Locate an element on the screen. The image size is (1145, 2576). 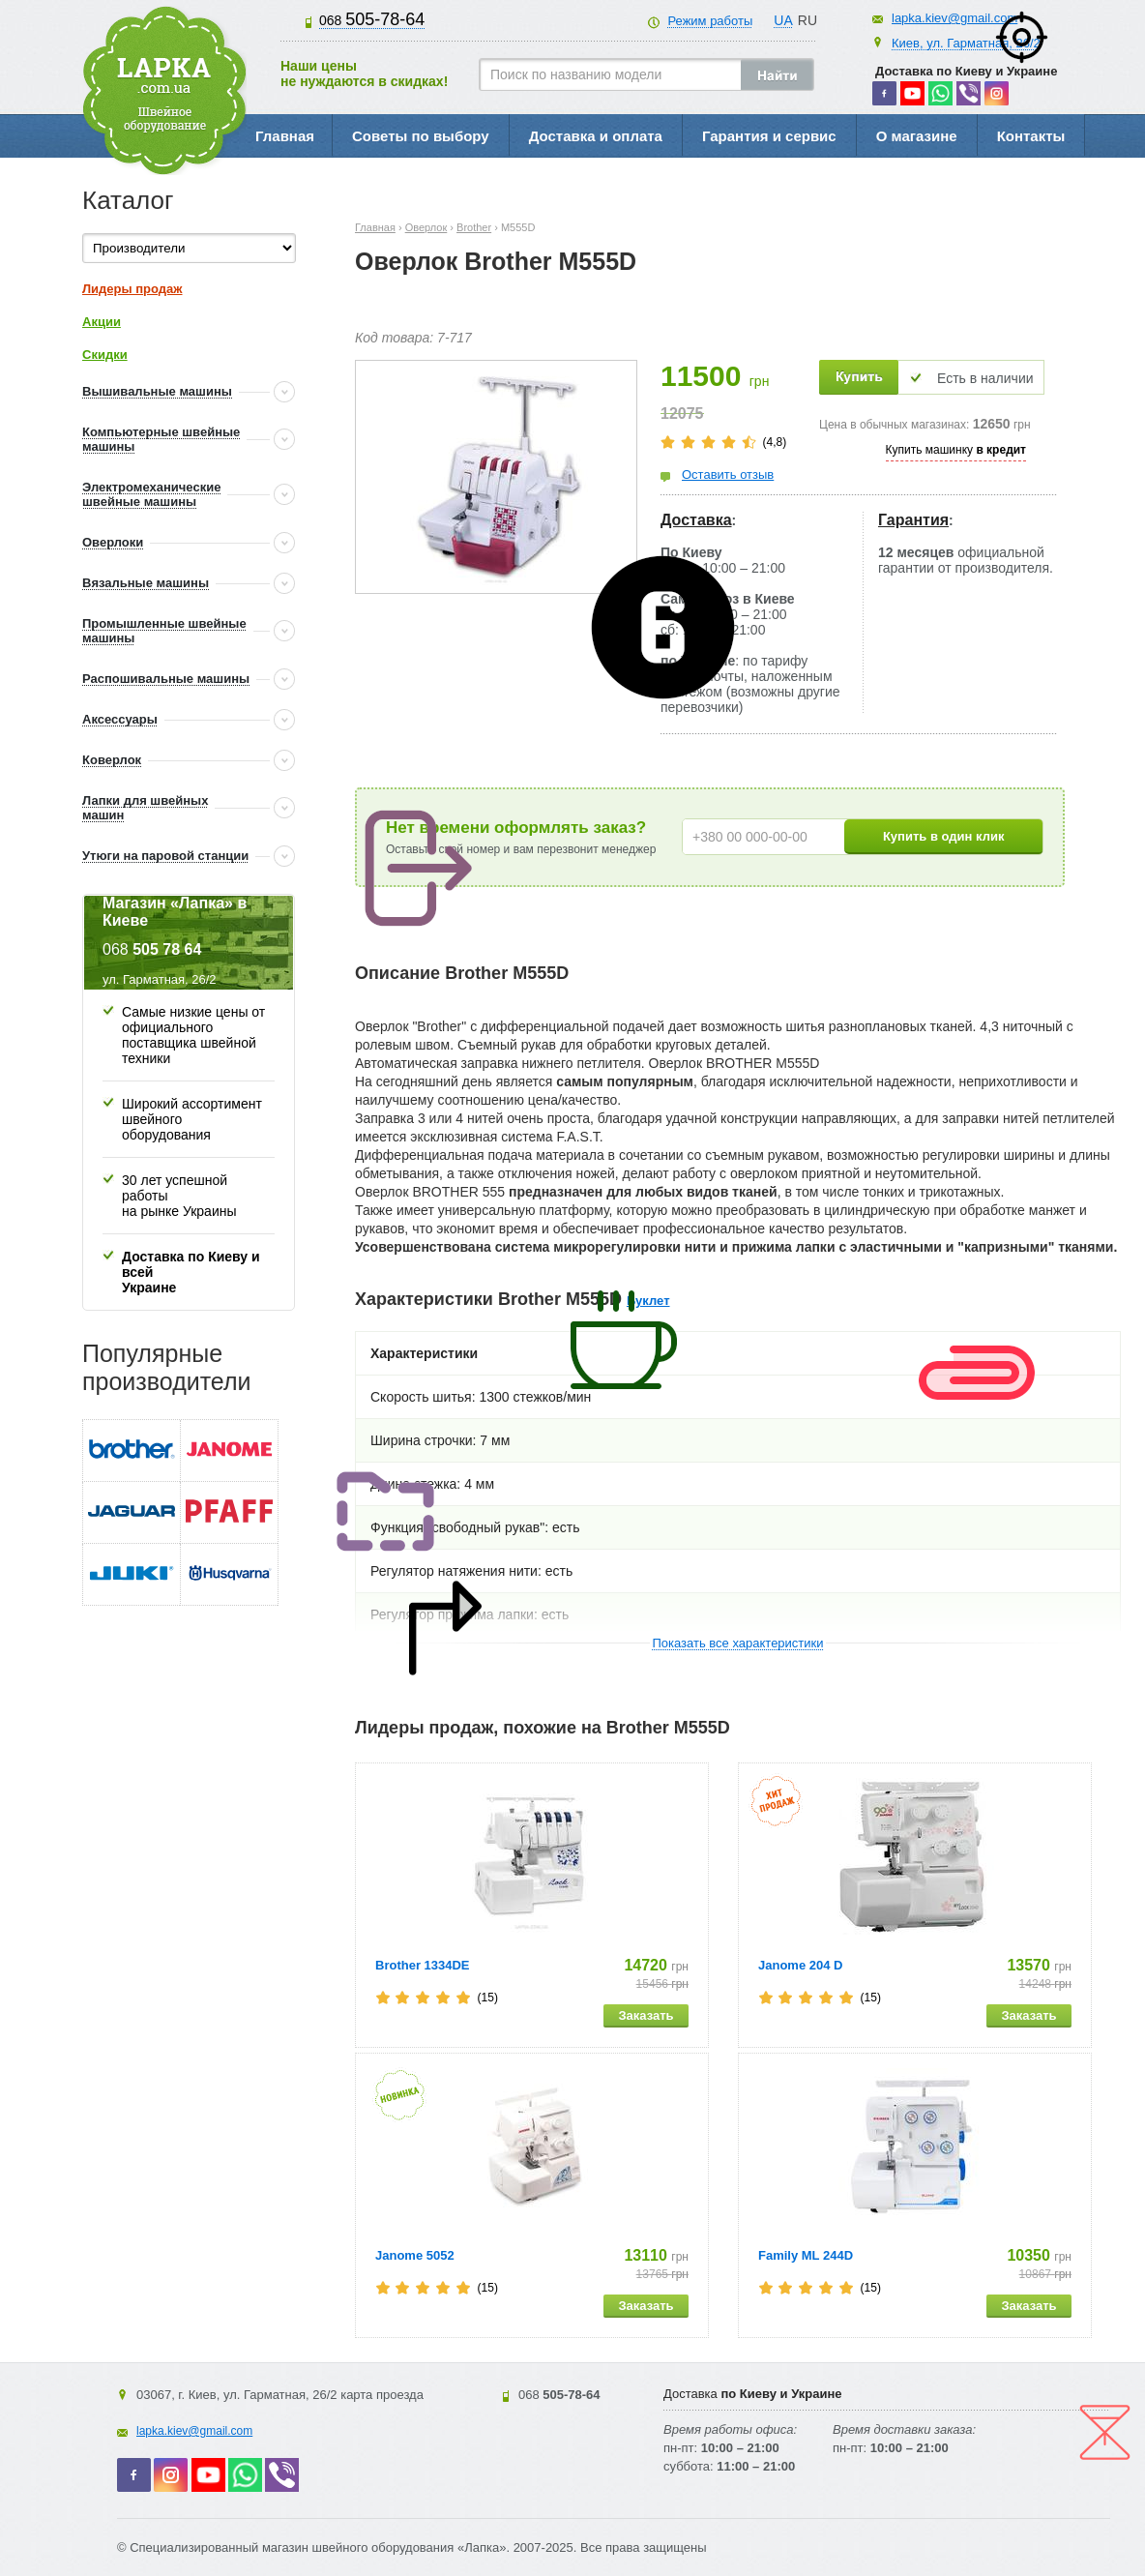
indicates step 6 in a numbered process is located at coordinates (662, 627).